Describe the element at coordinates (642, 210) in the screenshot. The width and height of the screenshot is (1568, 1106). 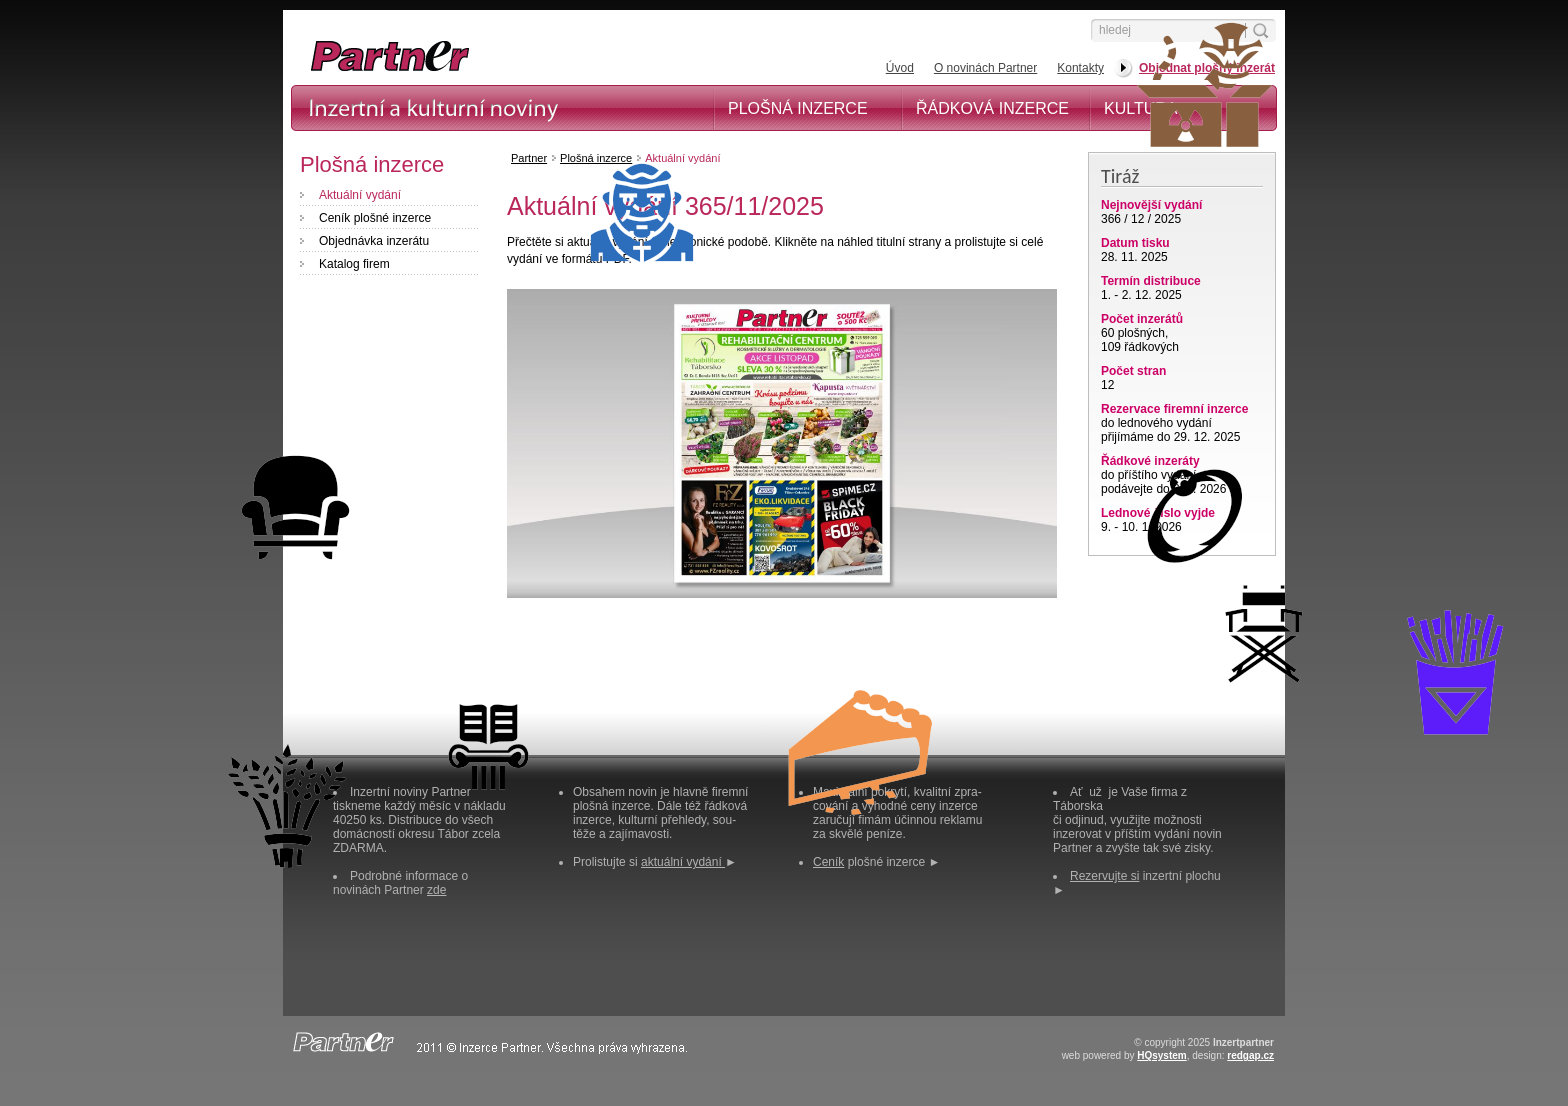
I see `select monk character class` at that location.